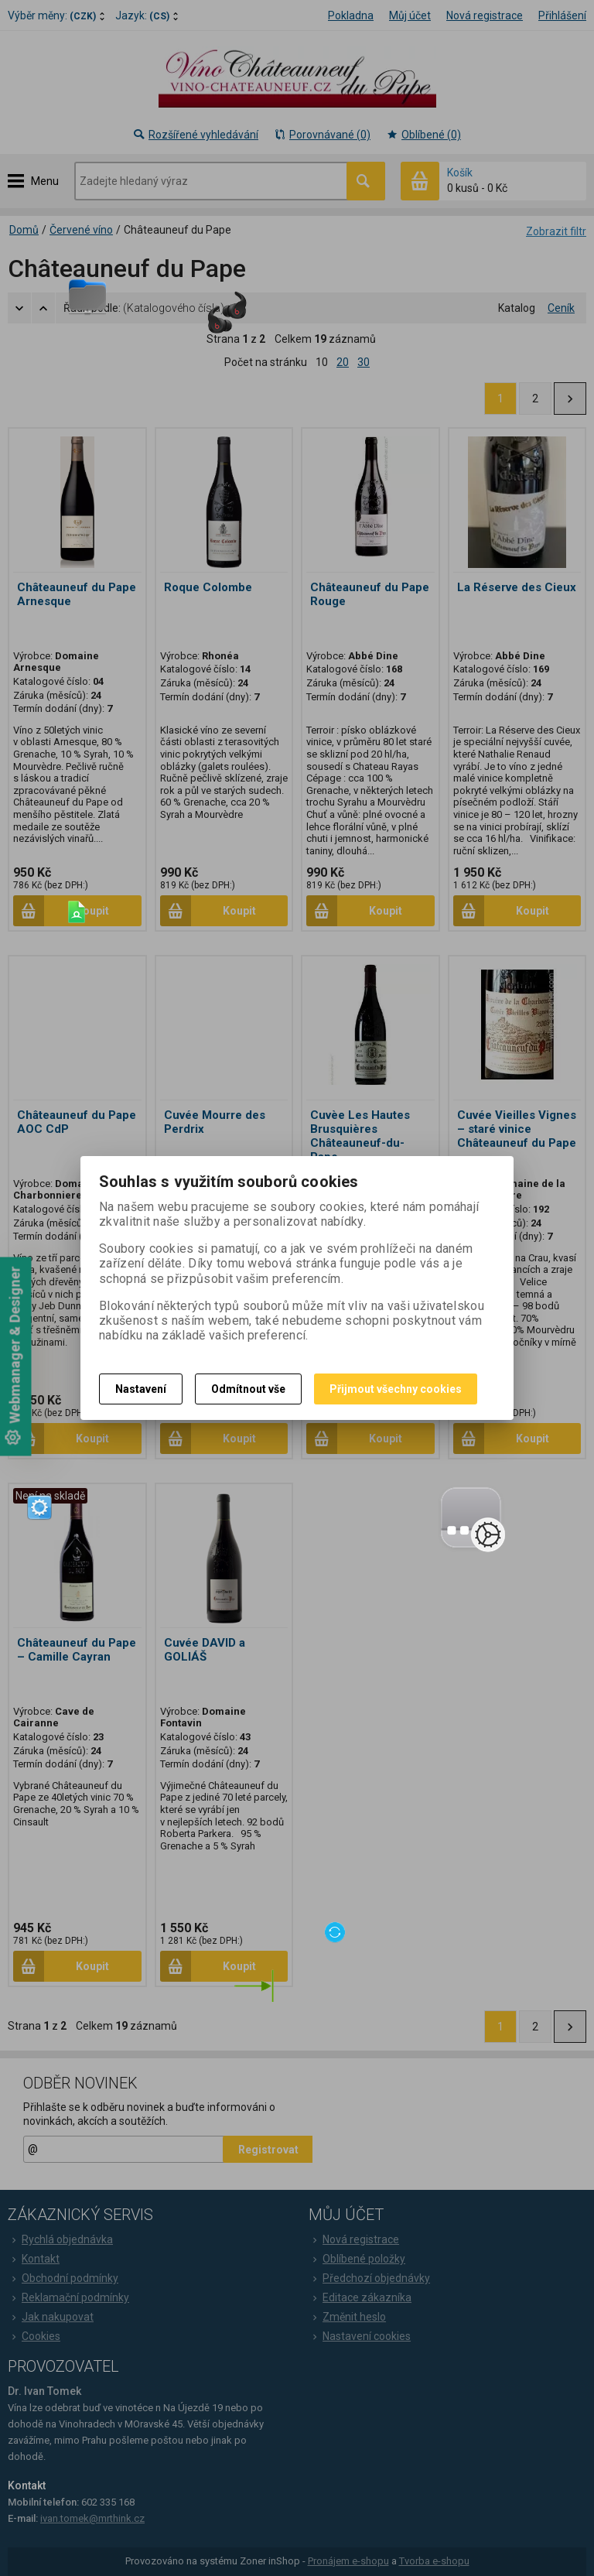  What do you see at coordinates (471, 1518) in the screenshot?
I see `configure xfce panel layout and profiles` at bounding box center [471, 1518].